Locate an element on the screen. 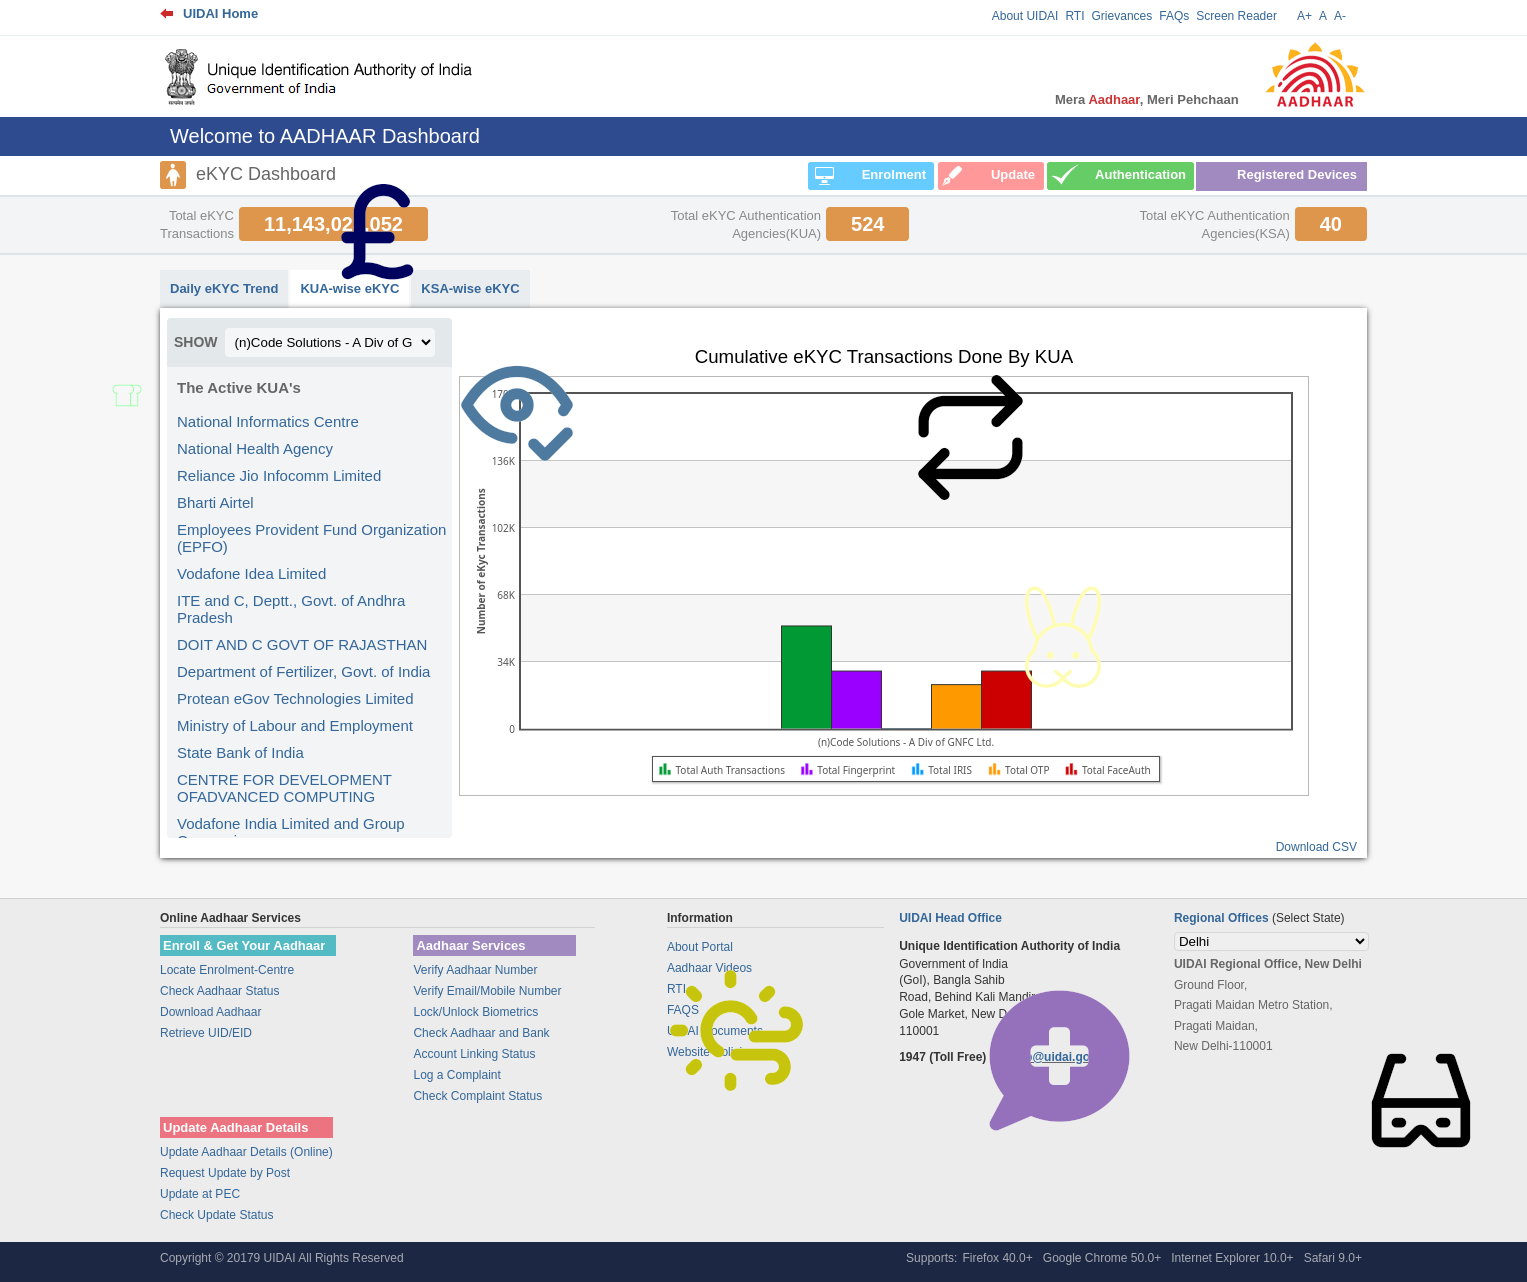 The image size is (1527, 1282). mark item as viewed or read is located at coordinates (517, 405).